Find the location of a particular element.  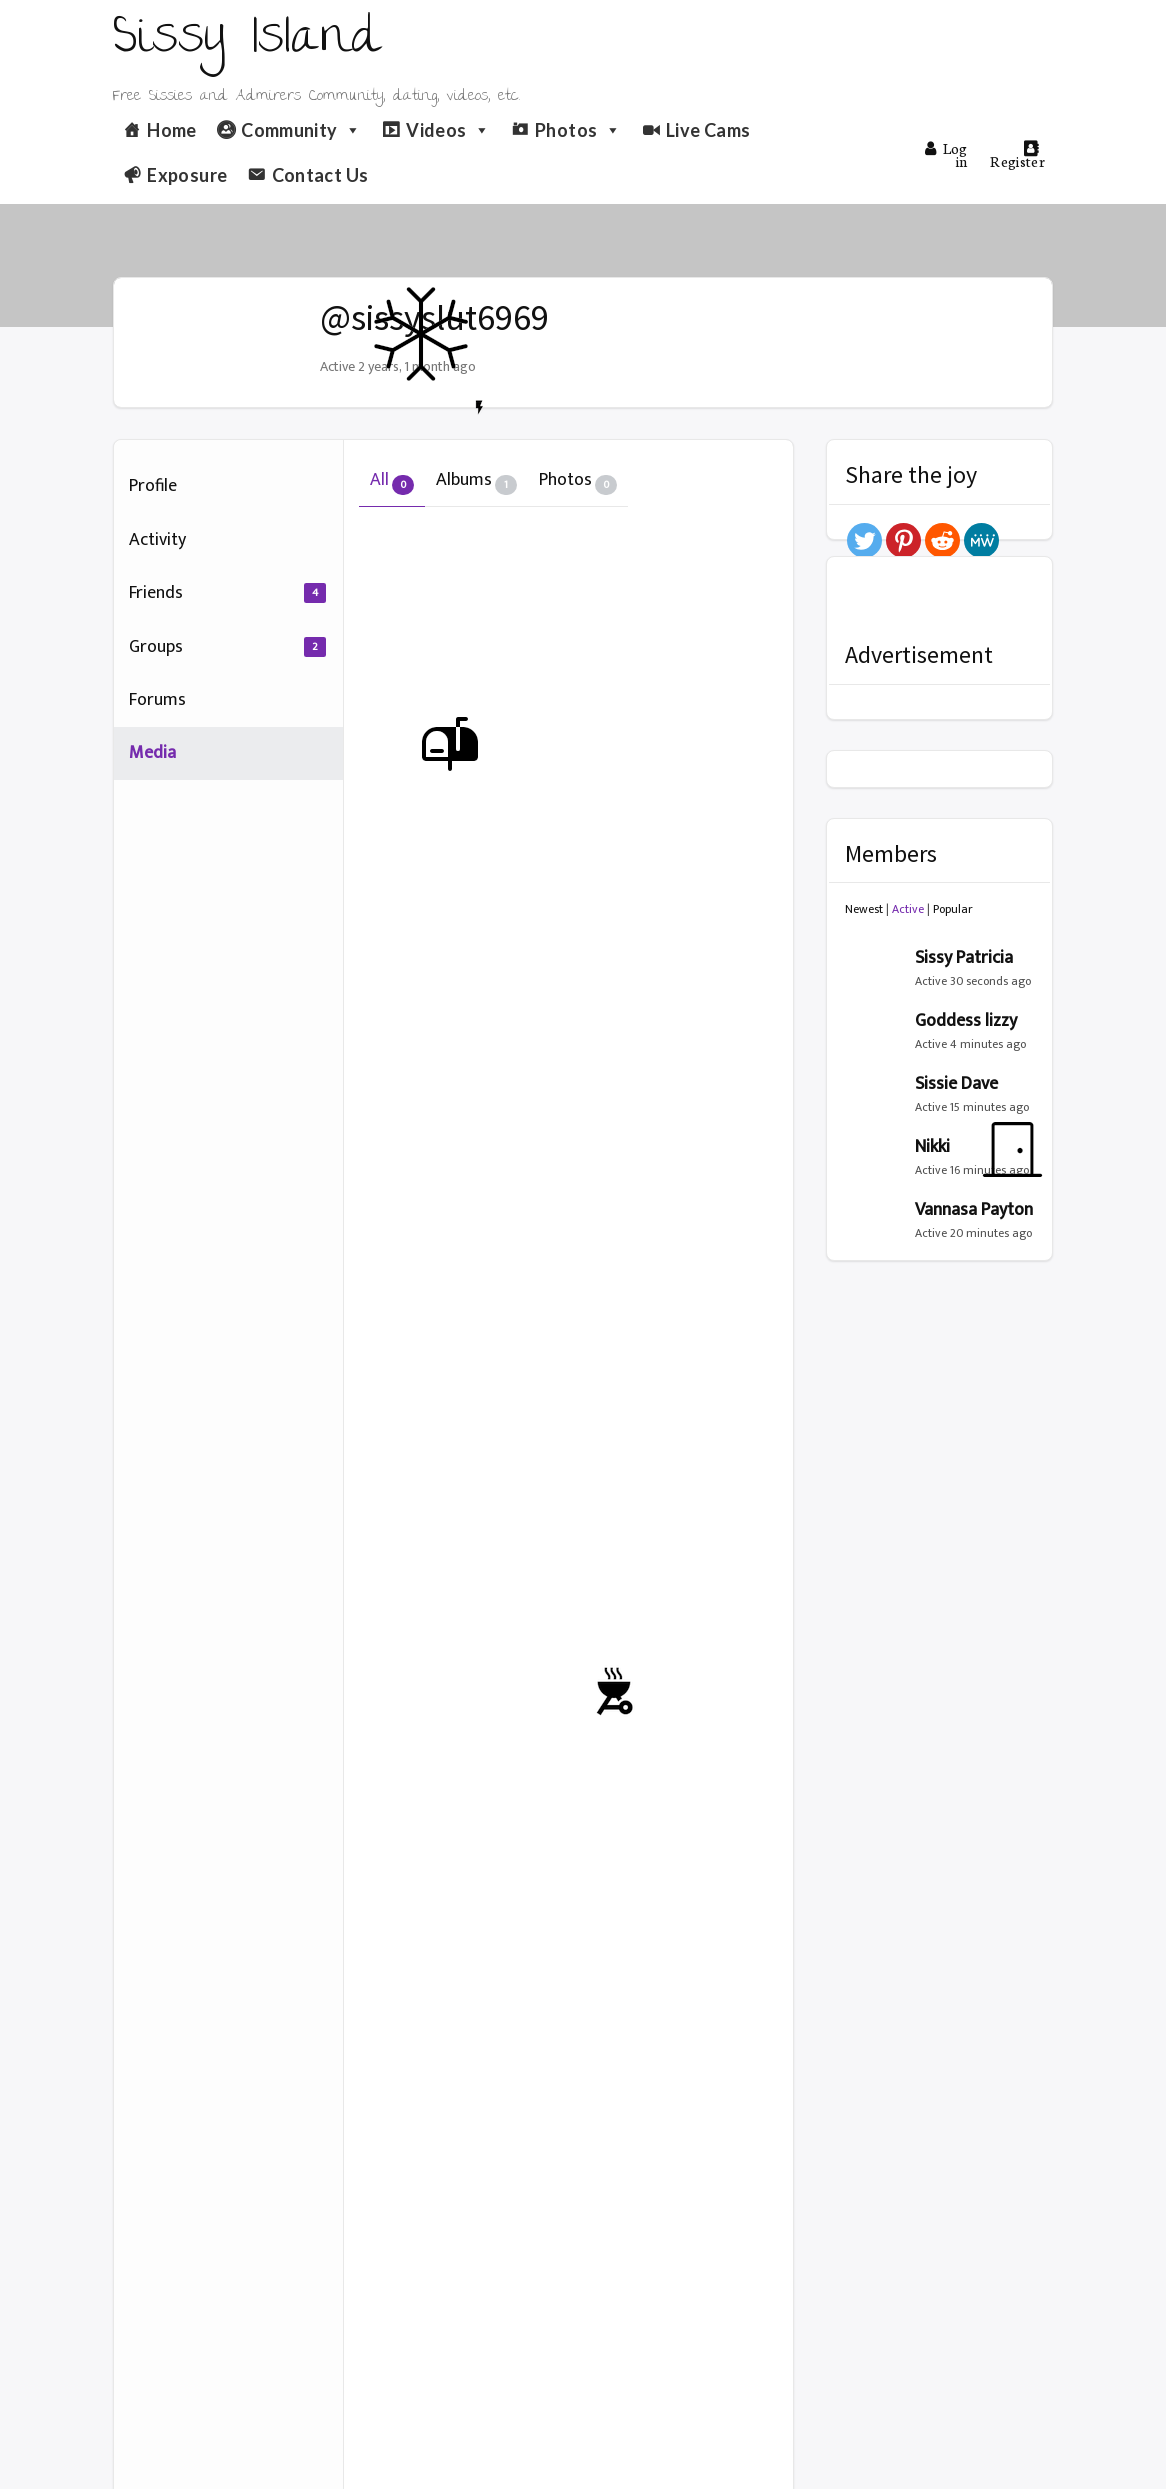

exit or log out of the application is located at coordinates (1012, 1149).